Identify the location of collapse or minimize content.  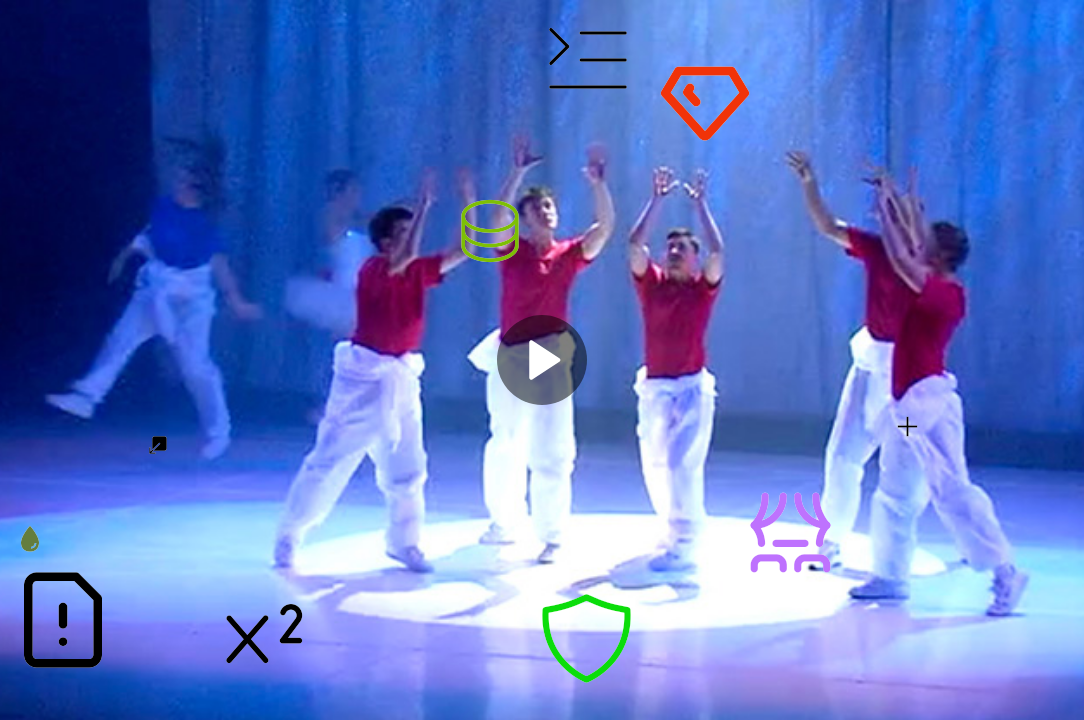
(158, 445).